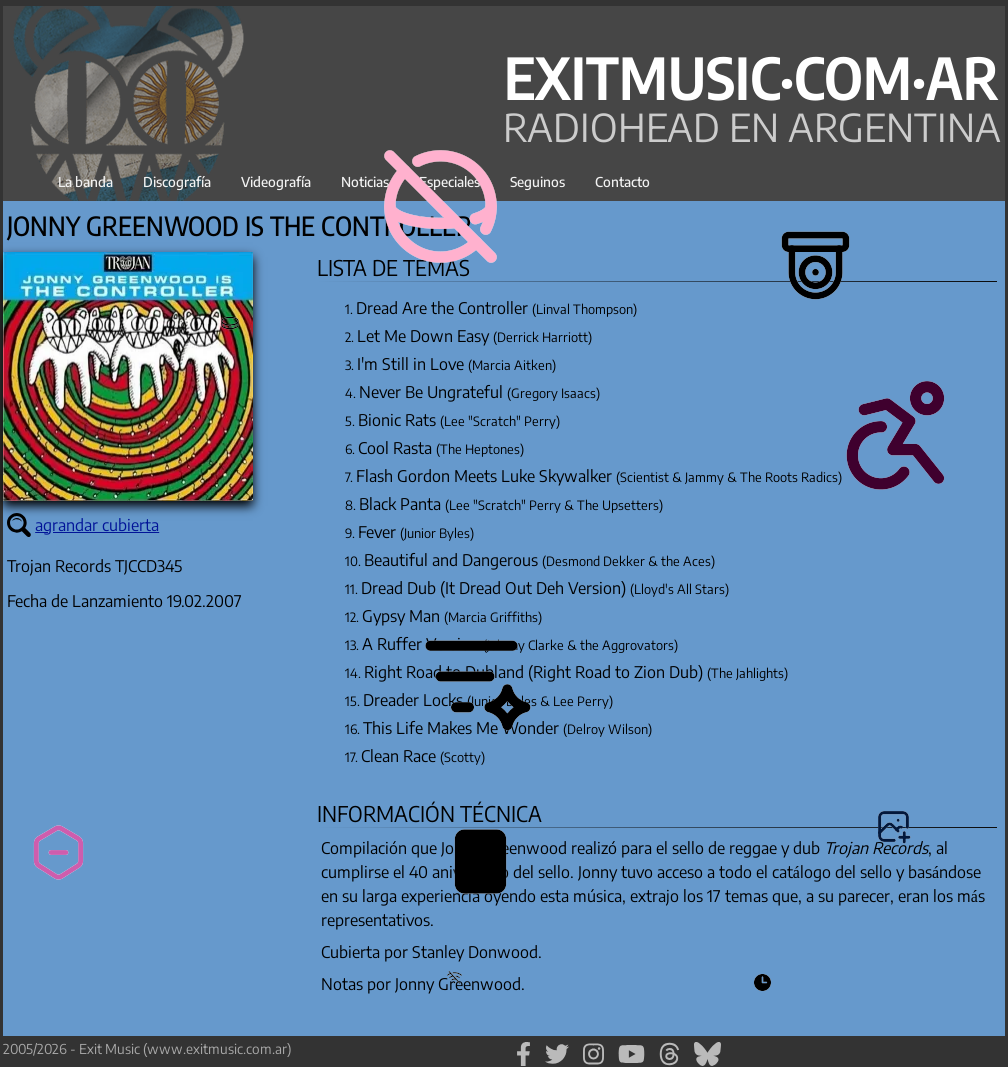 The image size is (1008, 1067). What do you see at coordinates (471, 676) in the screenshot?
I see `apply AI-powered smart filters` at bounding box center [471, 676].